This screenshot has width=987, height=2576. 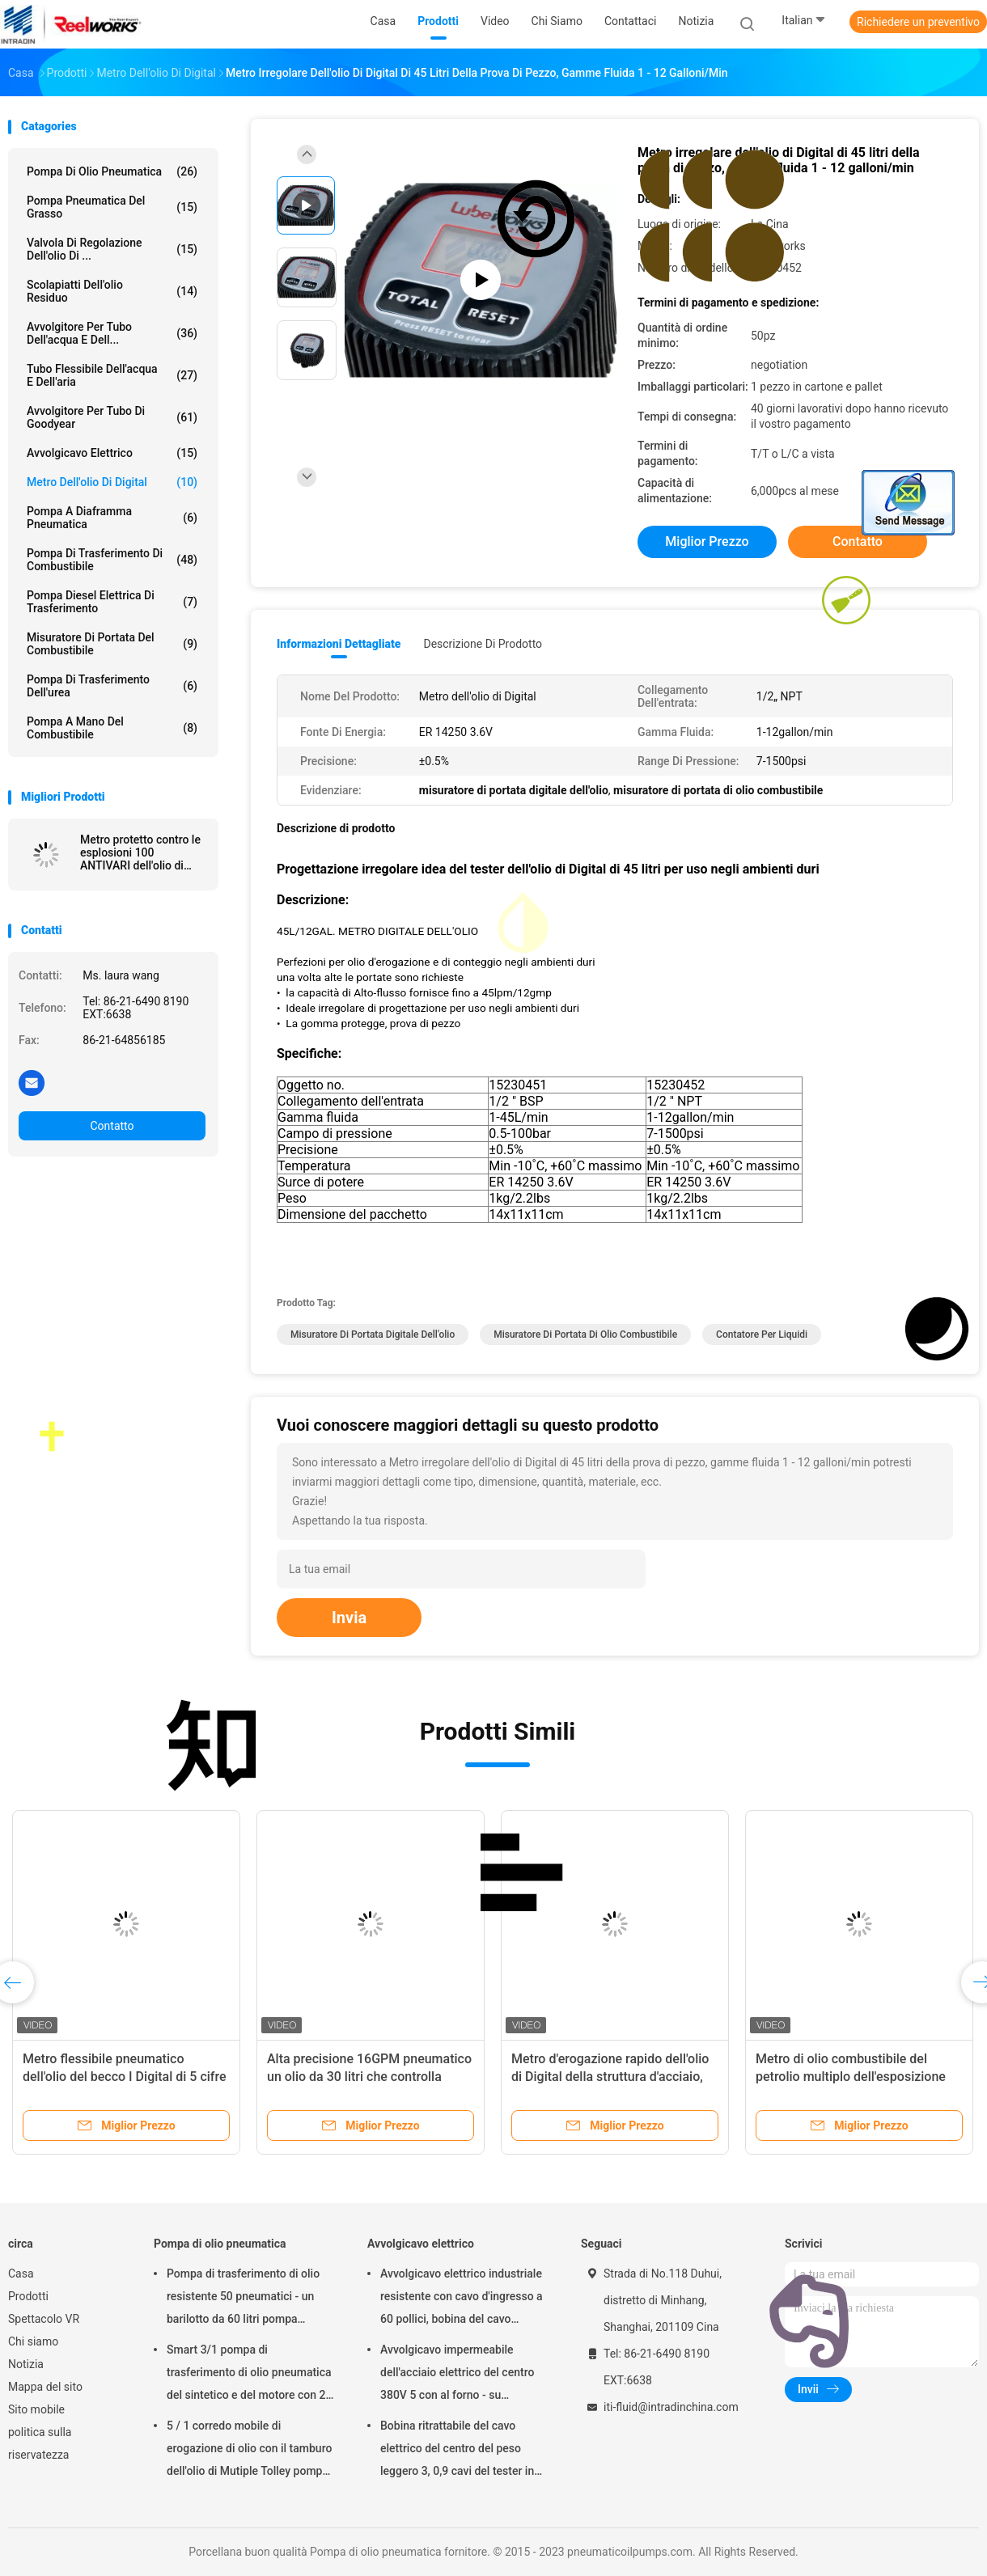 What do you see at coordinates (519, 1872) in the screenshot?
I see `view horizontal bar chart data` at bounding box center [519, 1872].